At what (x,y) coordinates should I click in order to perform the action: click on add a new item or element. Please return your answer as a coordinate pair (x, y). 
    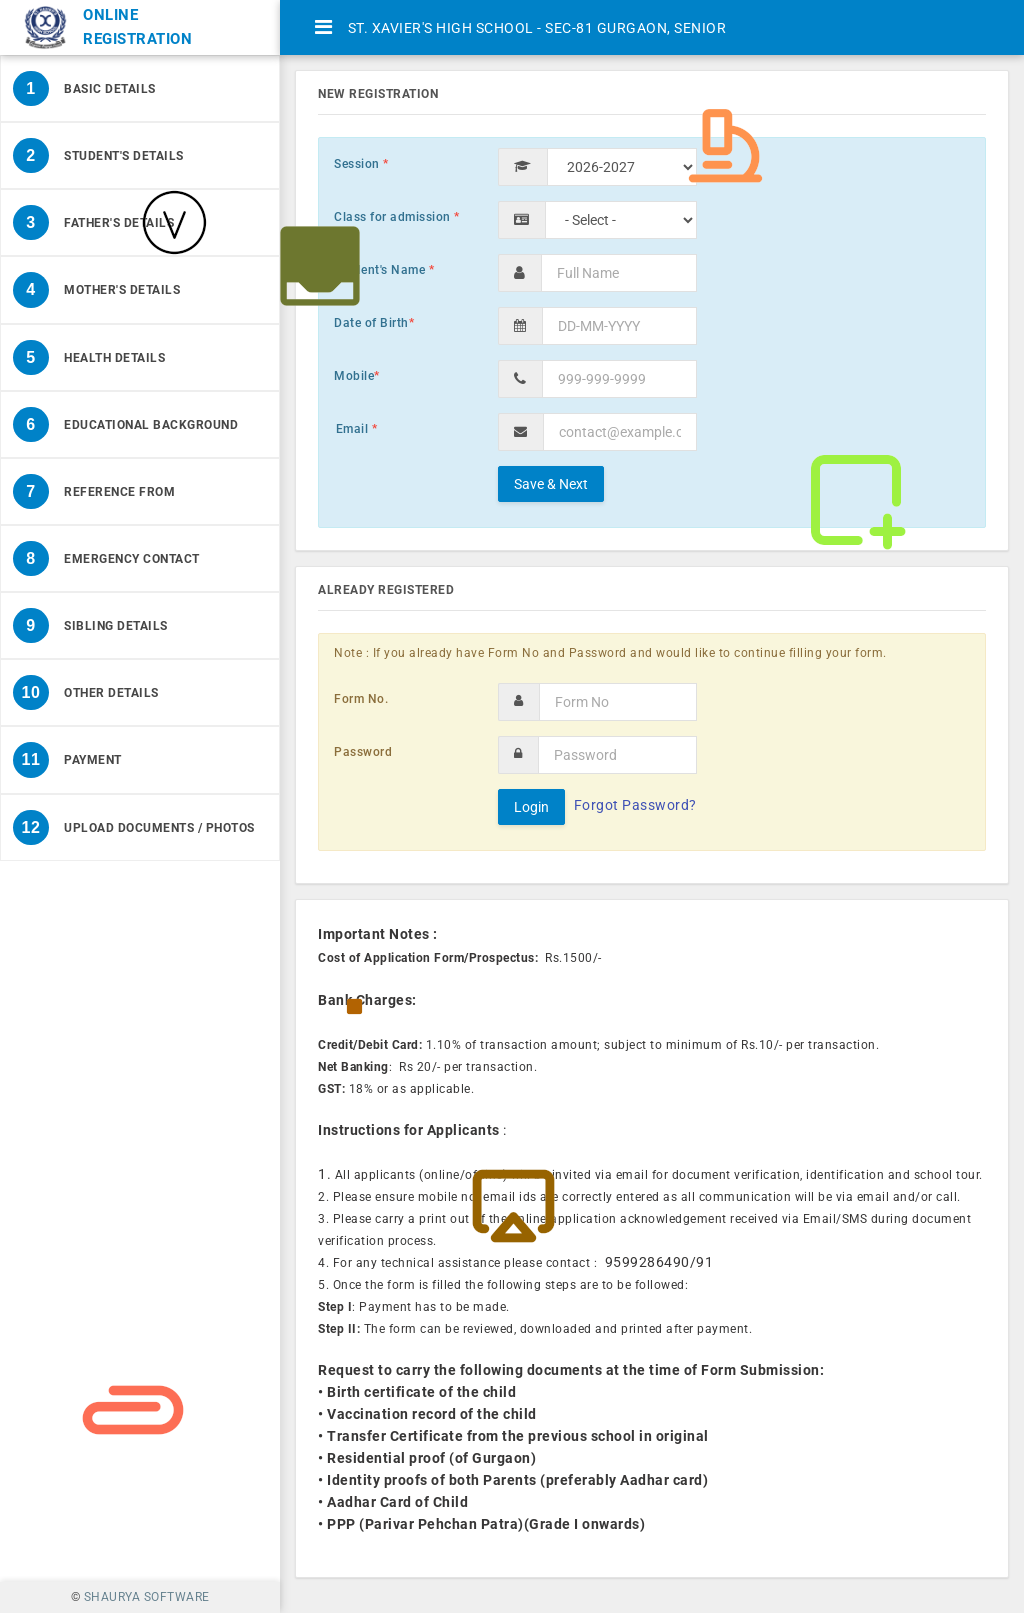
    Looking at the image, I should click on (856, 500).